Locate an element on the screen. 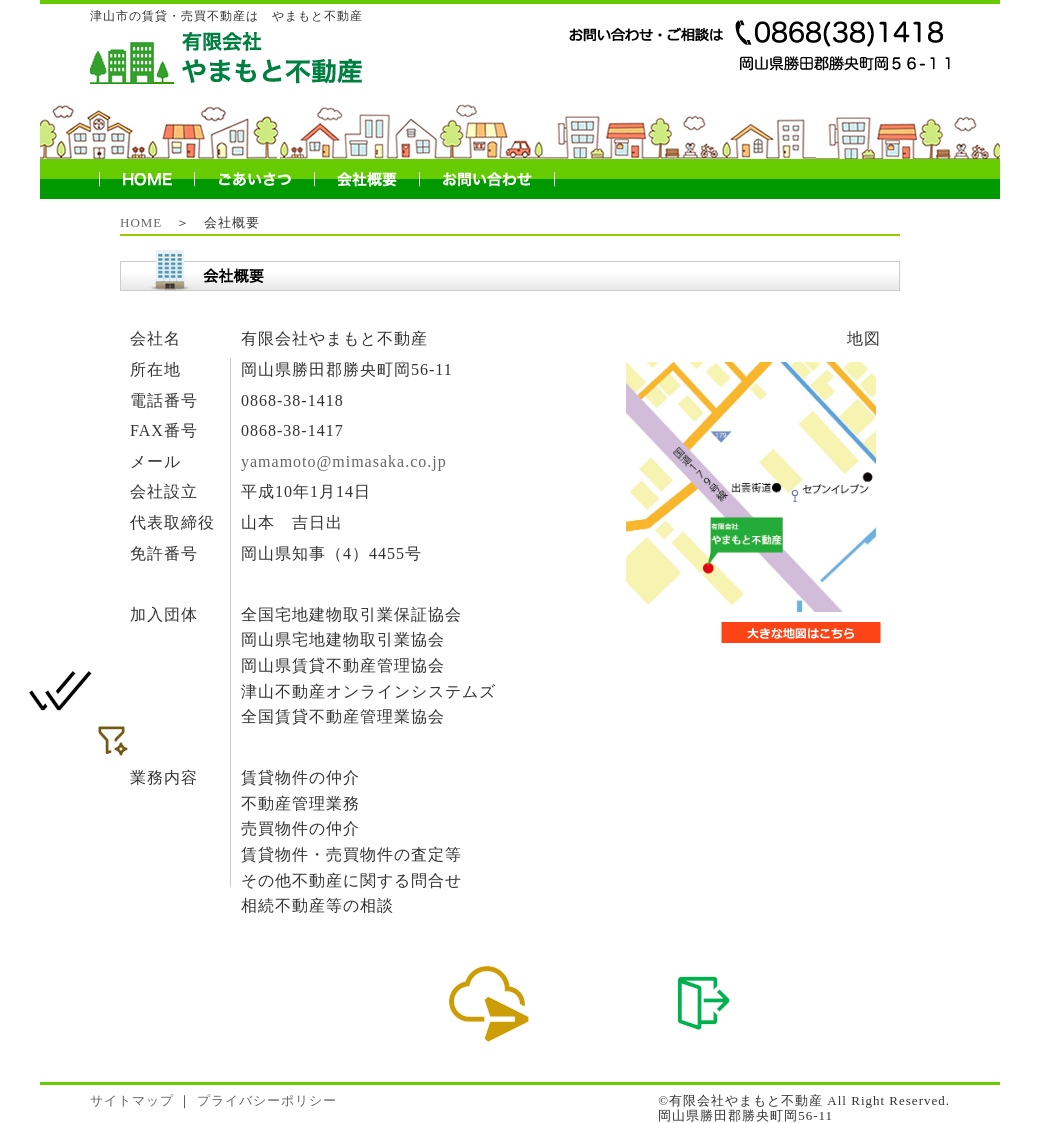 The image size is (1040, 1123). send to remote agent or cloud service is located at coordinates (489, 1001).